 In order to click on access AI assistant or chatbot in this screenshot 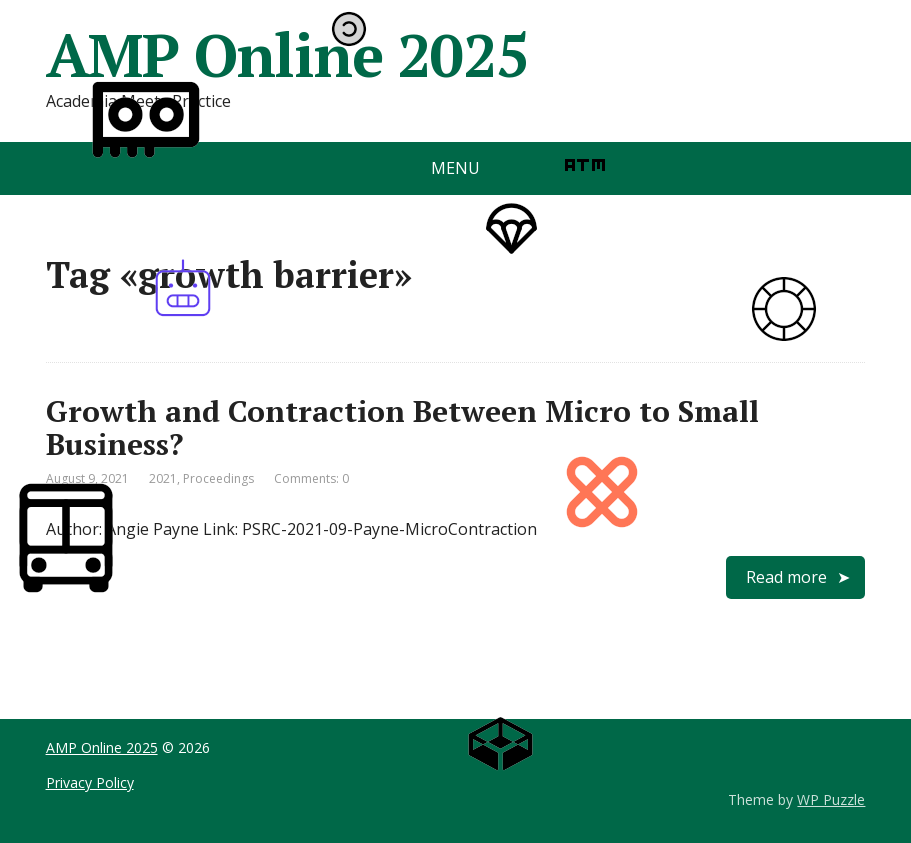, I will do `click(183, 291)`.